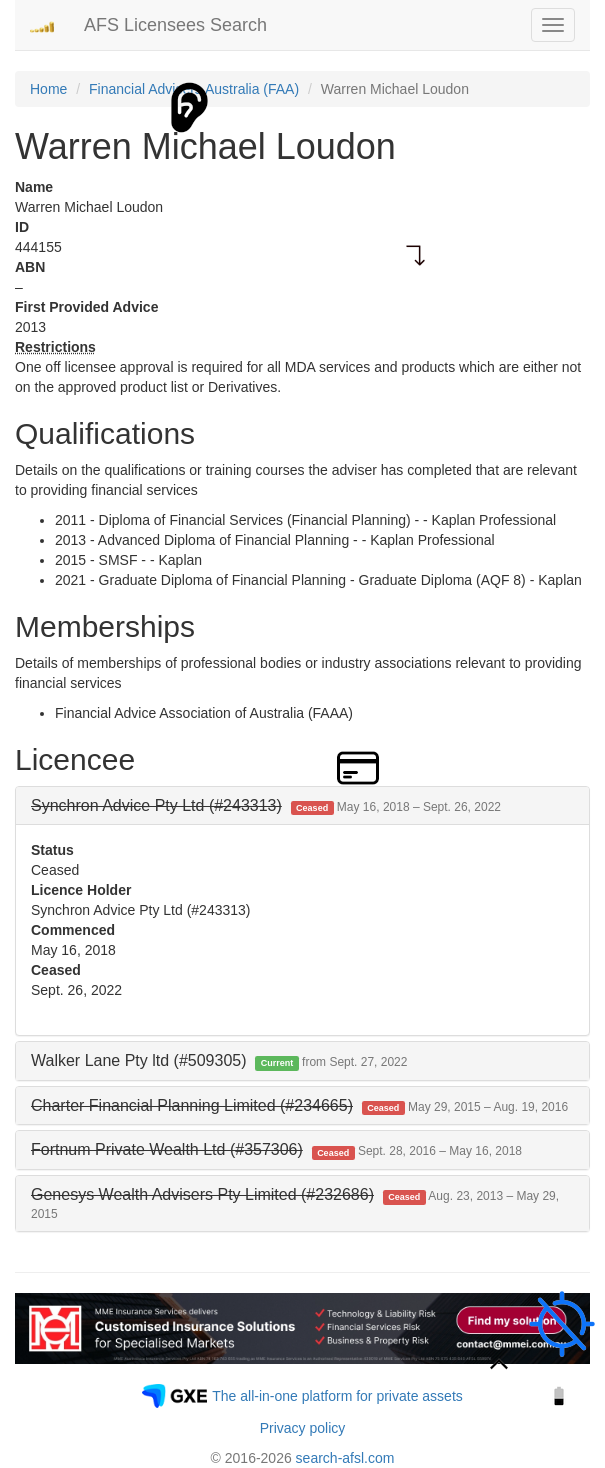  Describe the element at coordinates (415, 255) in the screenshot. I see `turn right then down navigation direction` at that location.